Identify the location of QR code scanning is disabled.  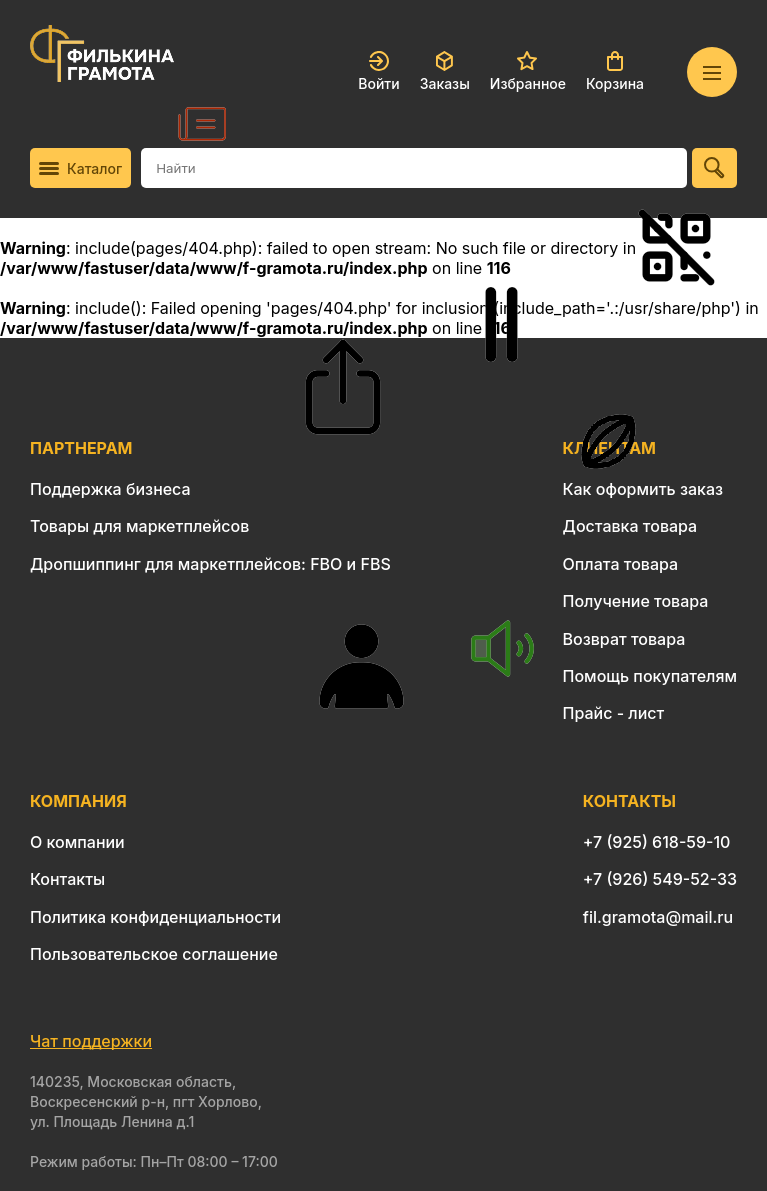
(676, 247).